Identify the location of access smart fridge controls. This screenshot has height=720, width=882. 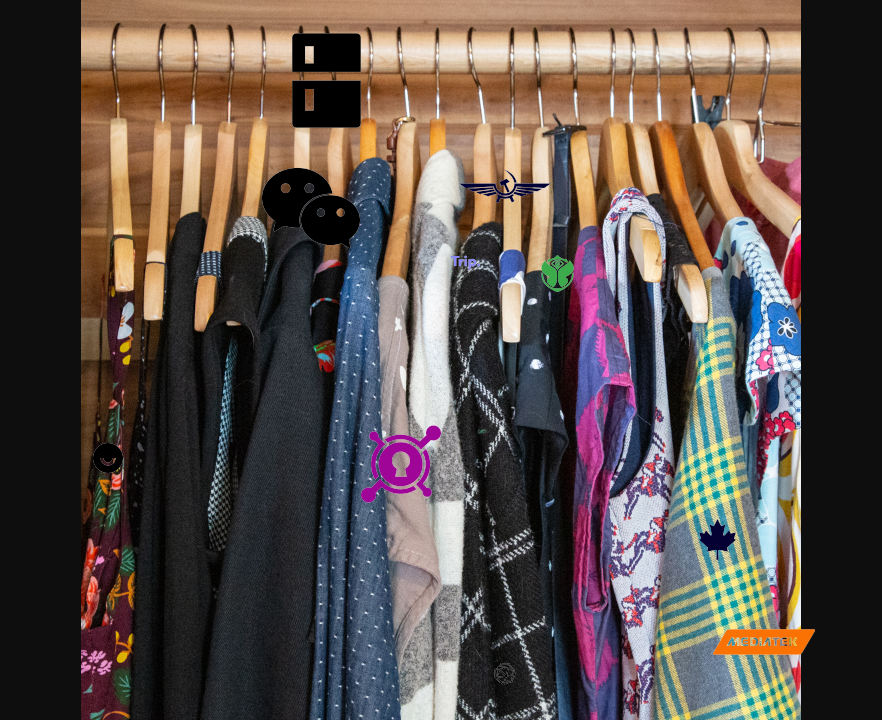
(326, 80).